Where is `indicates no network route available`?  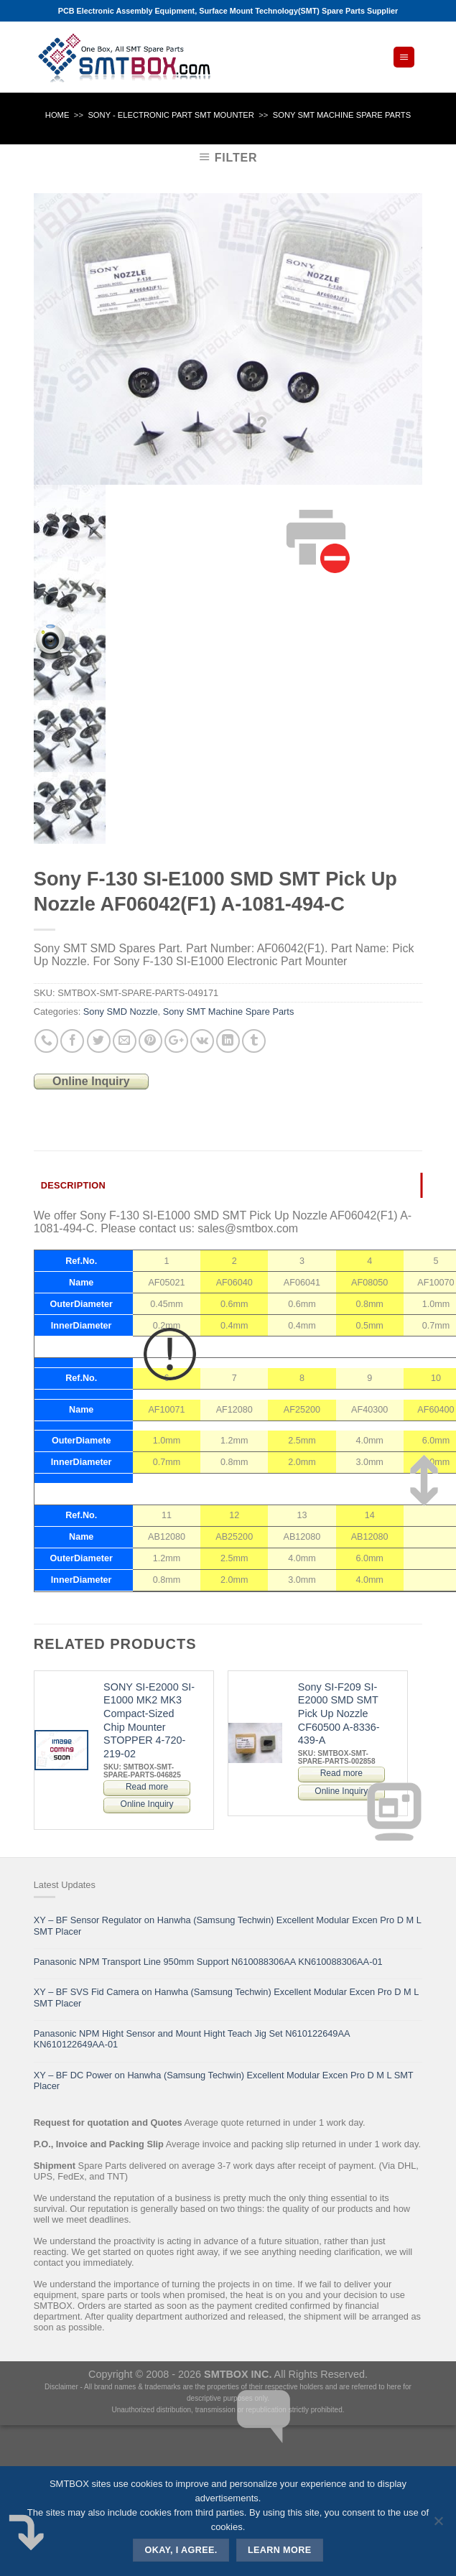 indicates no network route available is located at coordinates (261, 421).